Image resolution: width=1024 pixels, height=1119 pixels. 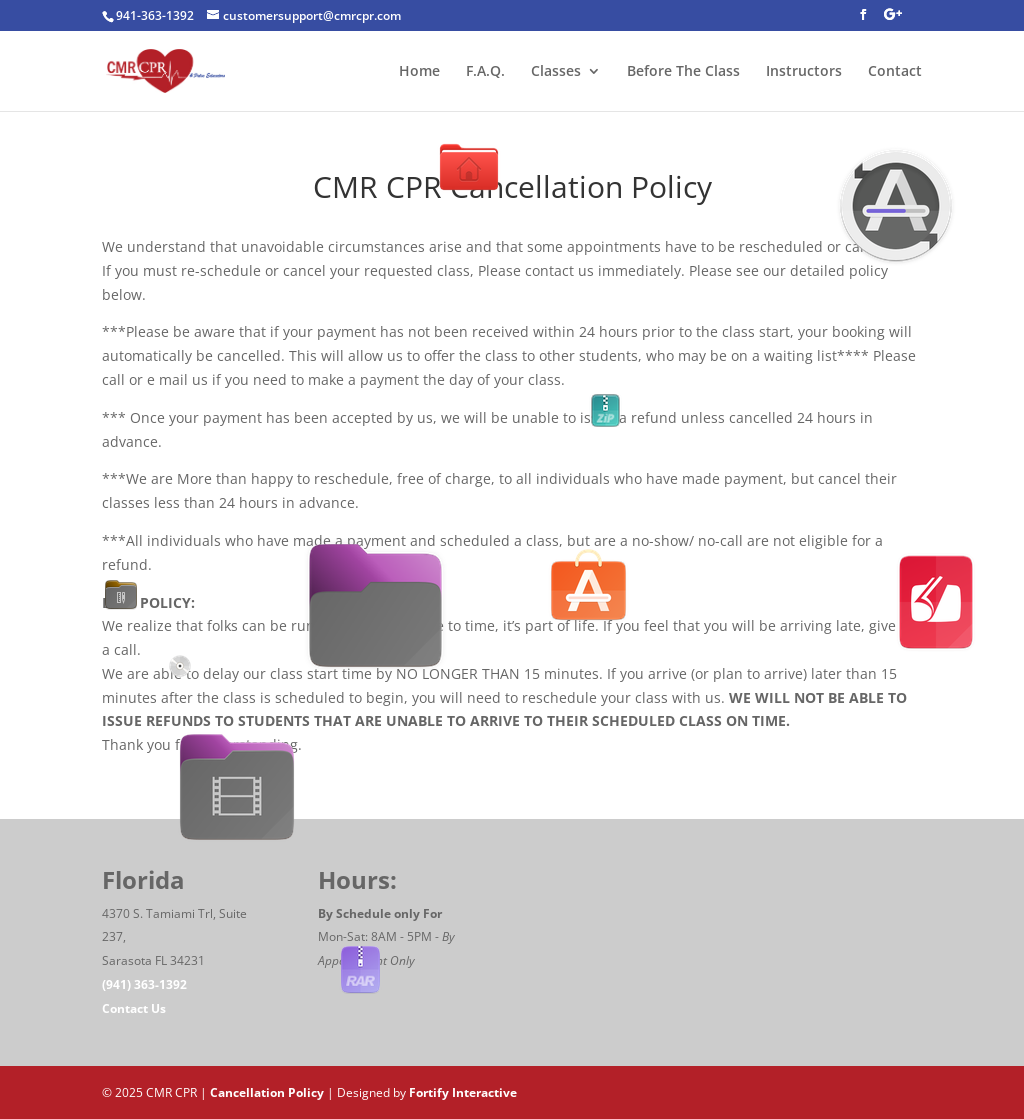 What do you see at coordinates (237, 787) in the screenshot?
I see `open your videos folder` at bounding box center [237, 787].